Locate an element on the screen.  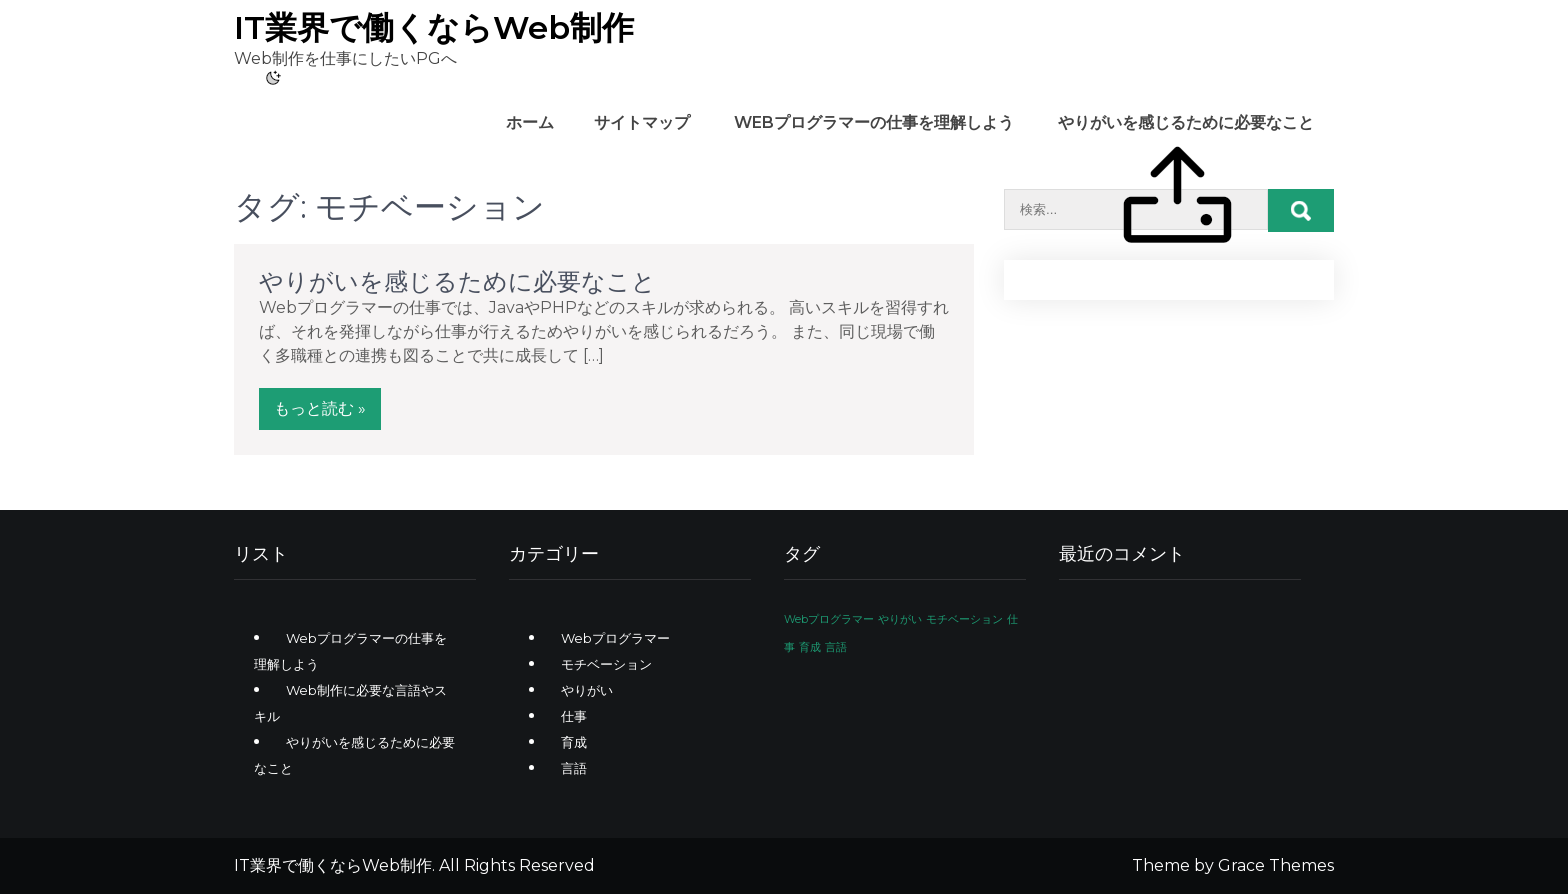
upload a file or document is located at coordinates (1177, 200).